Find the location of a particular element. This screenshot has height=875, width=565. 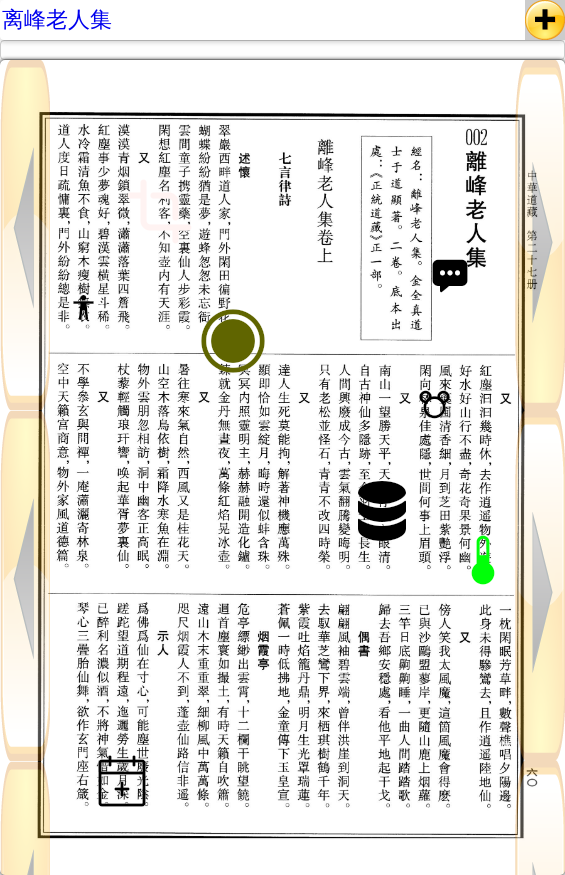

access disney-related content or apps is located at coordinates (434, 404).